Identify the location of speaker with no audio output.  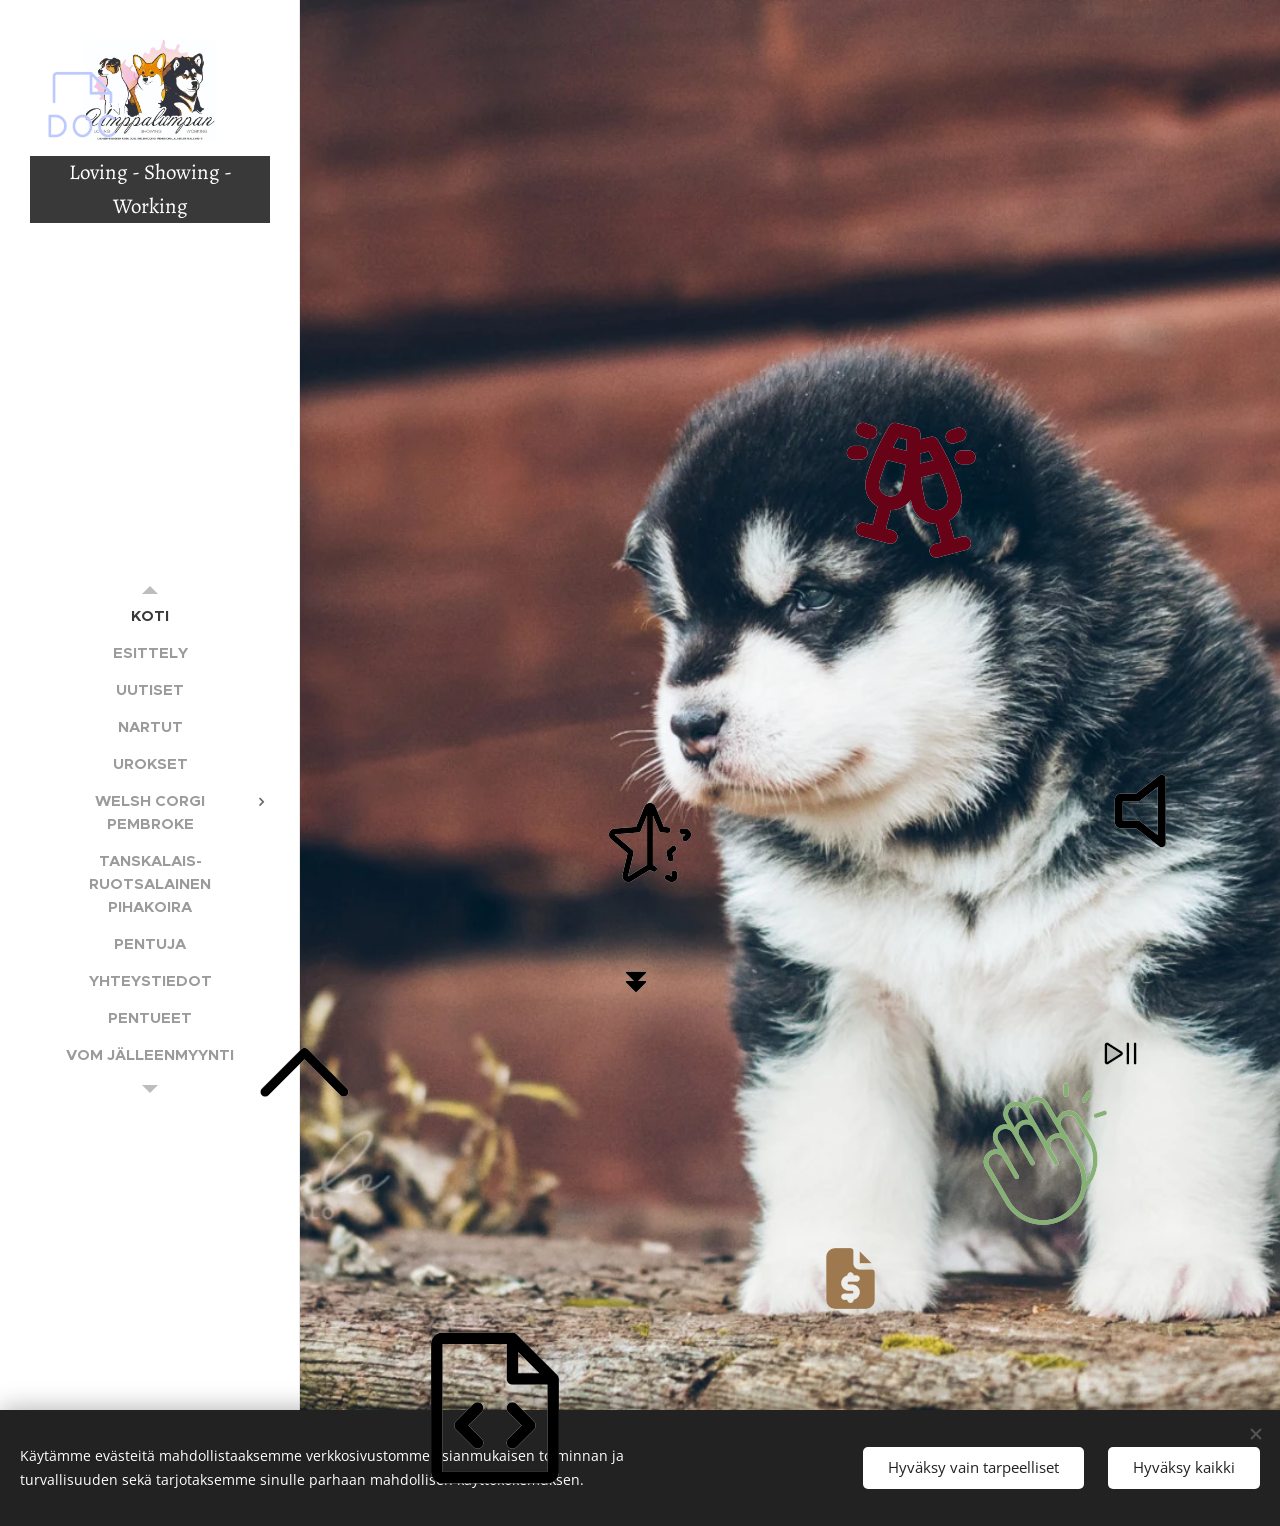
(1151, 811).